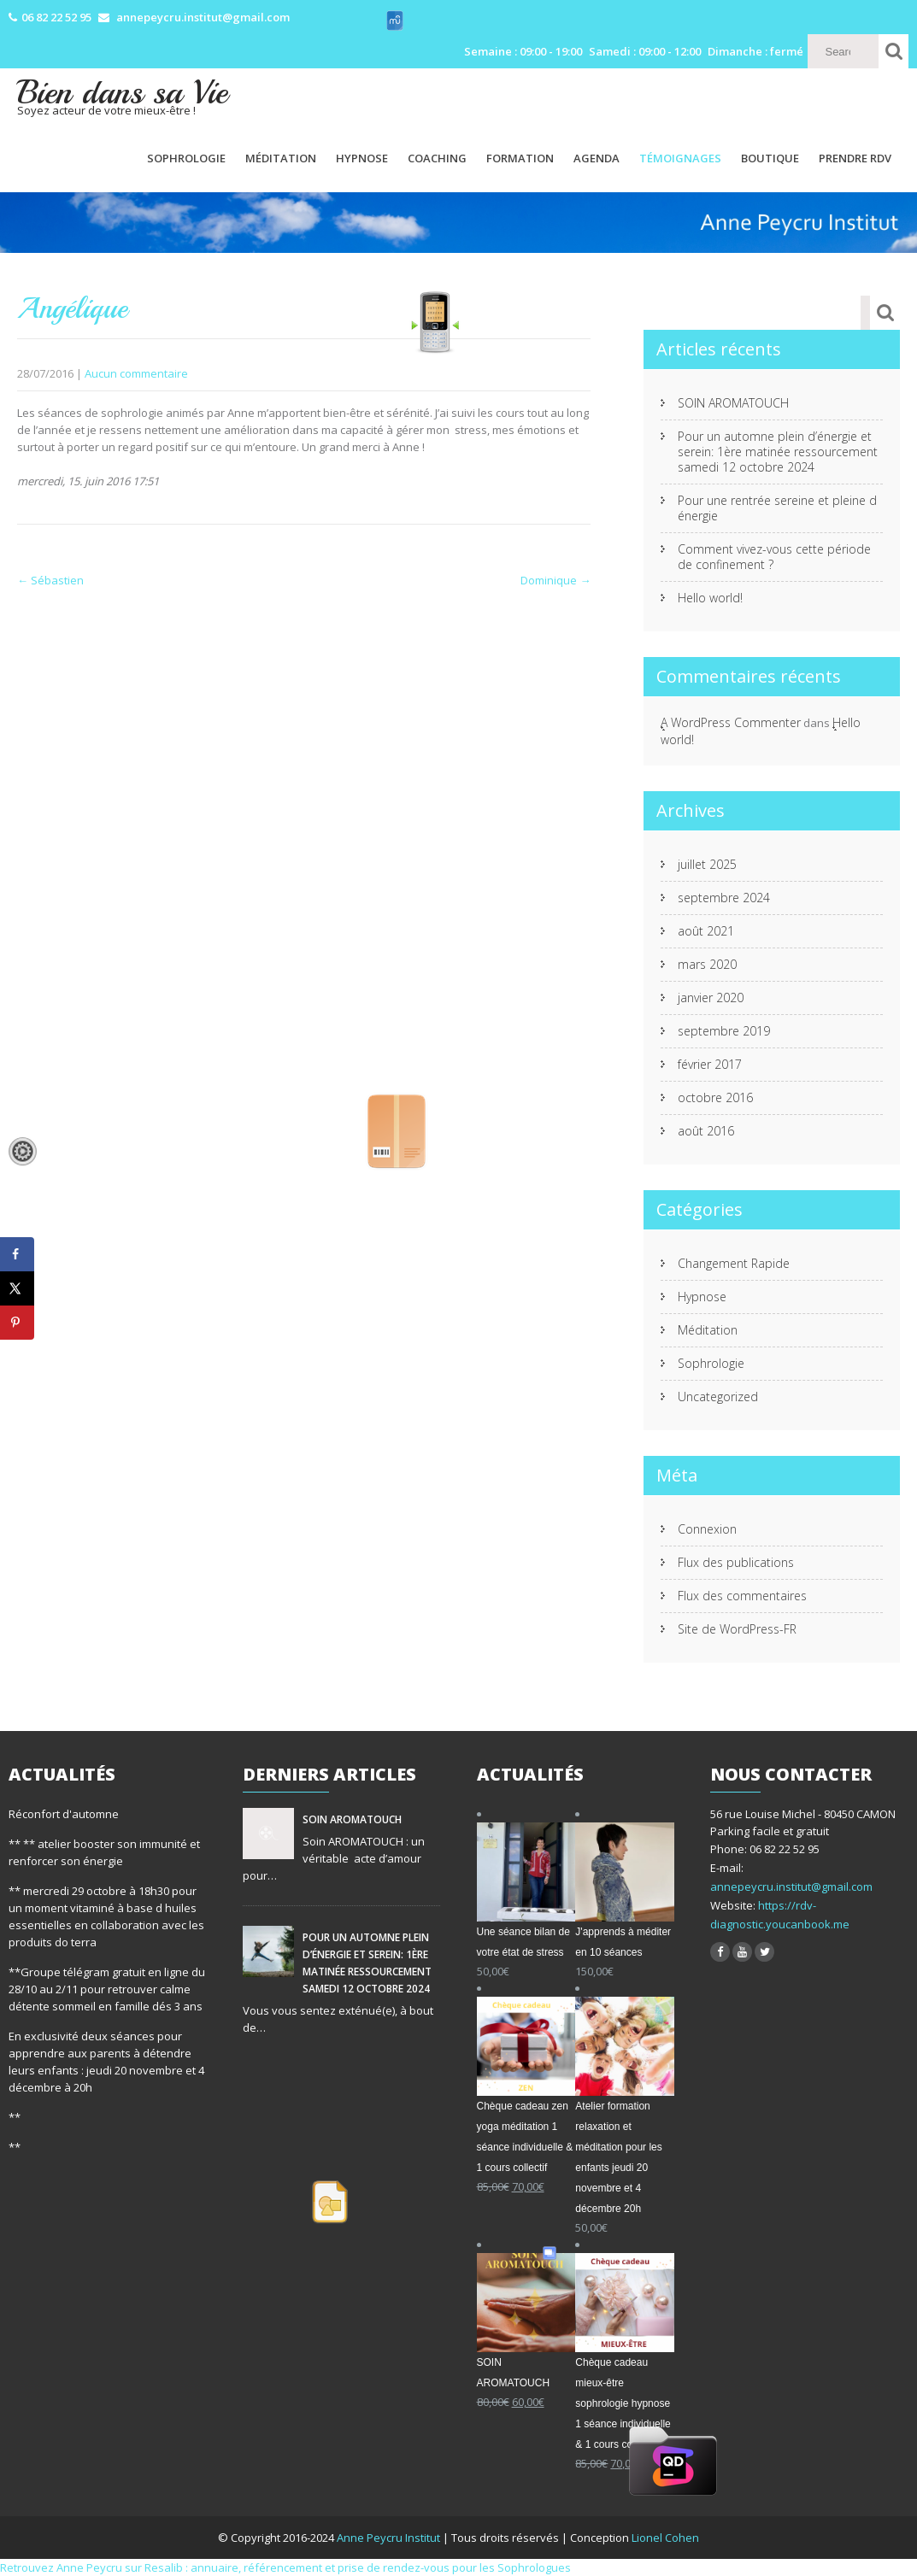 Image resolution: width=917 pixels, height=2576 pixels. I want to click on libreoffice draw template file, so click(330, 2202).